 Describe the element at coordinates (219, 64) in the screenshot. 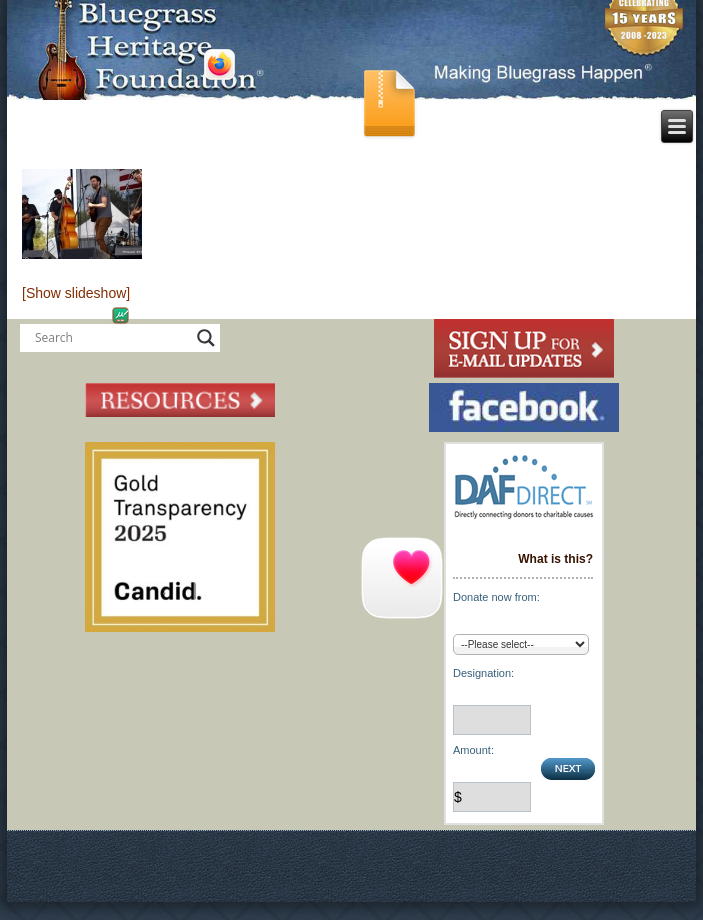

I see `open firefox web browser` at that location.